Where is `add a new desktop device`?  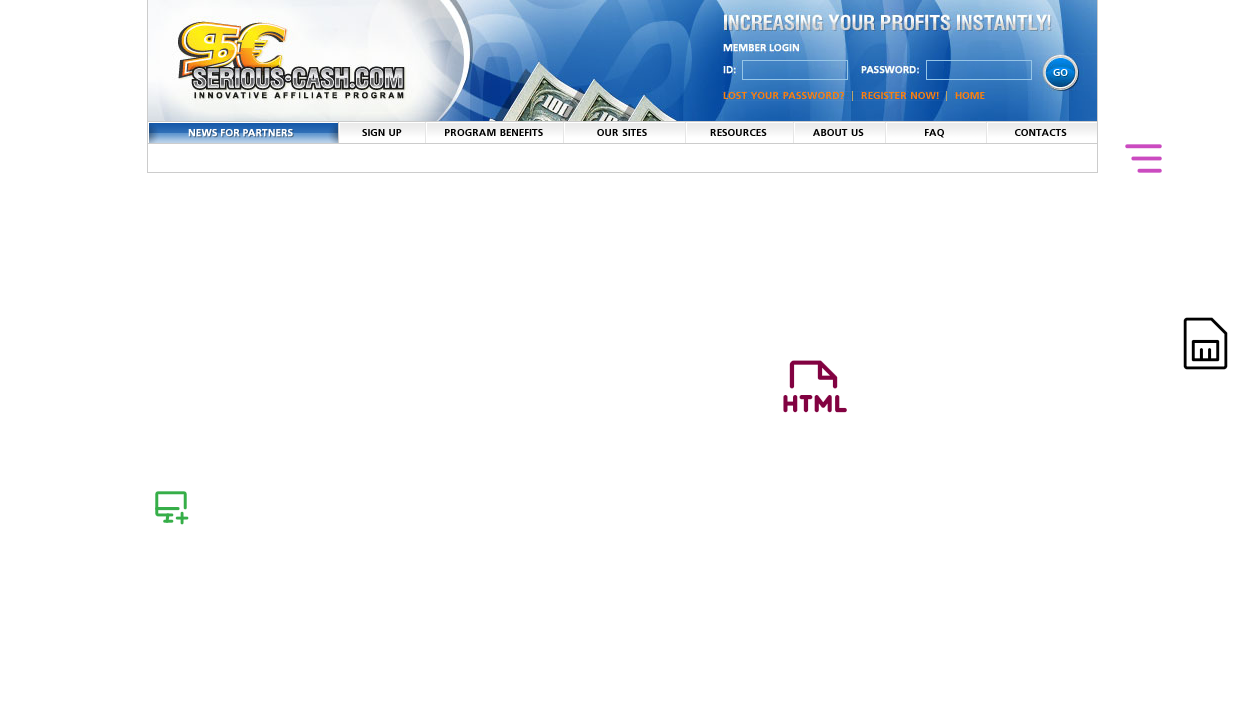
add a new desktop device is located at coordinates (171, 507).